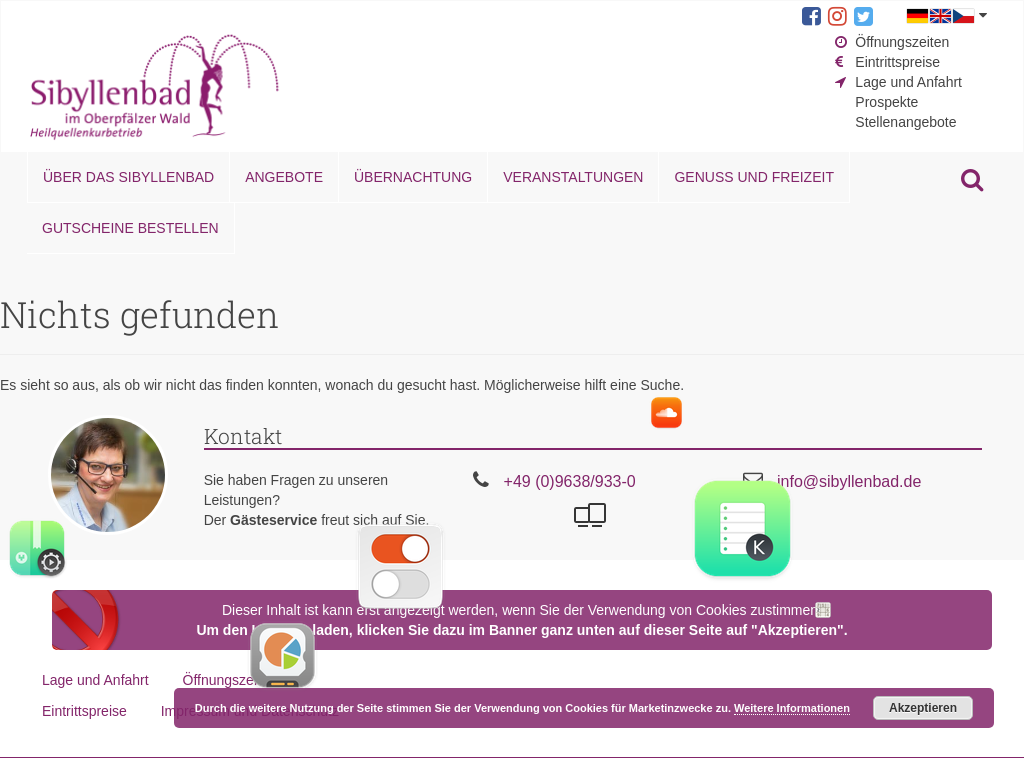 The height and width of the screenshot is (758, 1024). What do you see at coordinates (282, 656) in the screenshot?
I see `open disk usage analyzer` at bounding box center [282, 656].